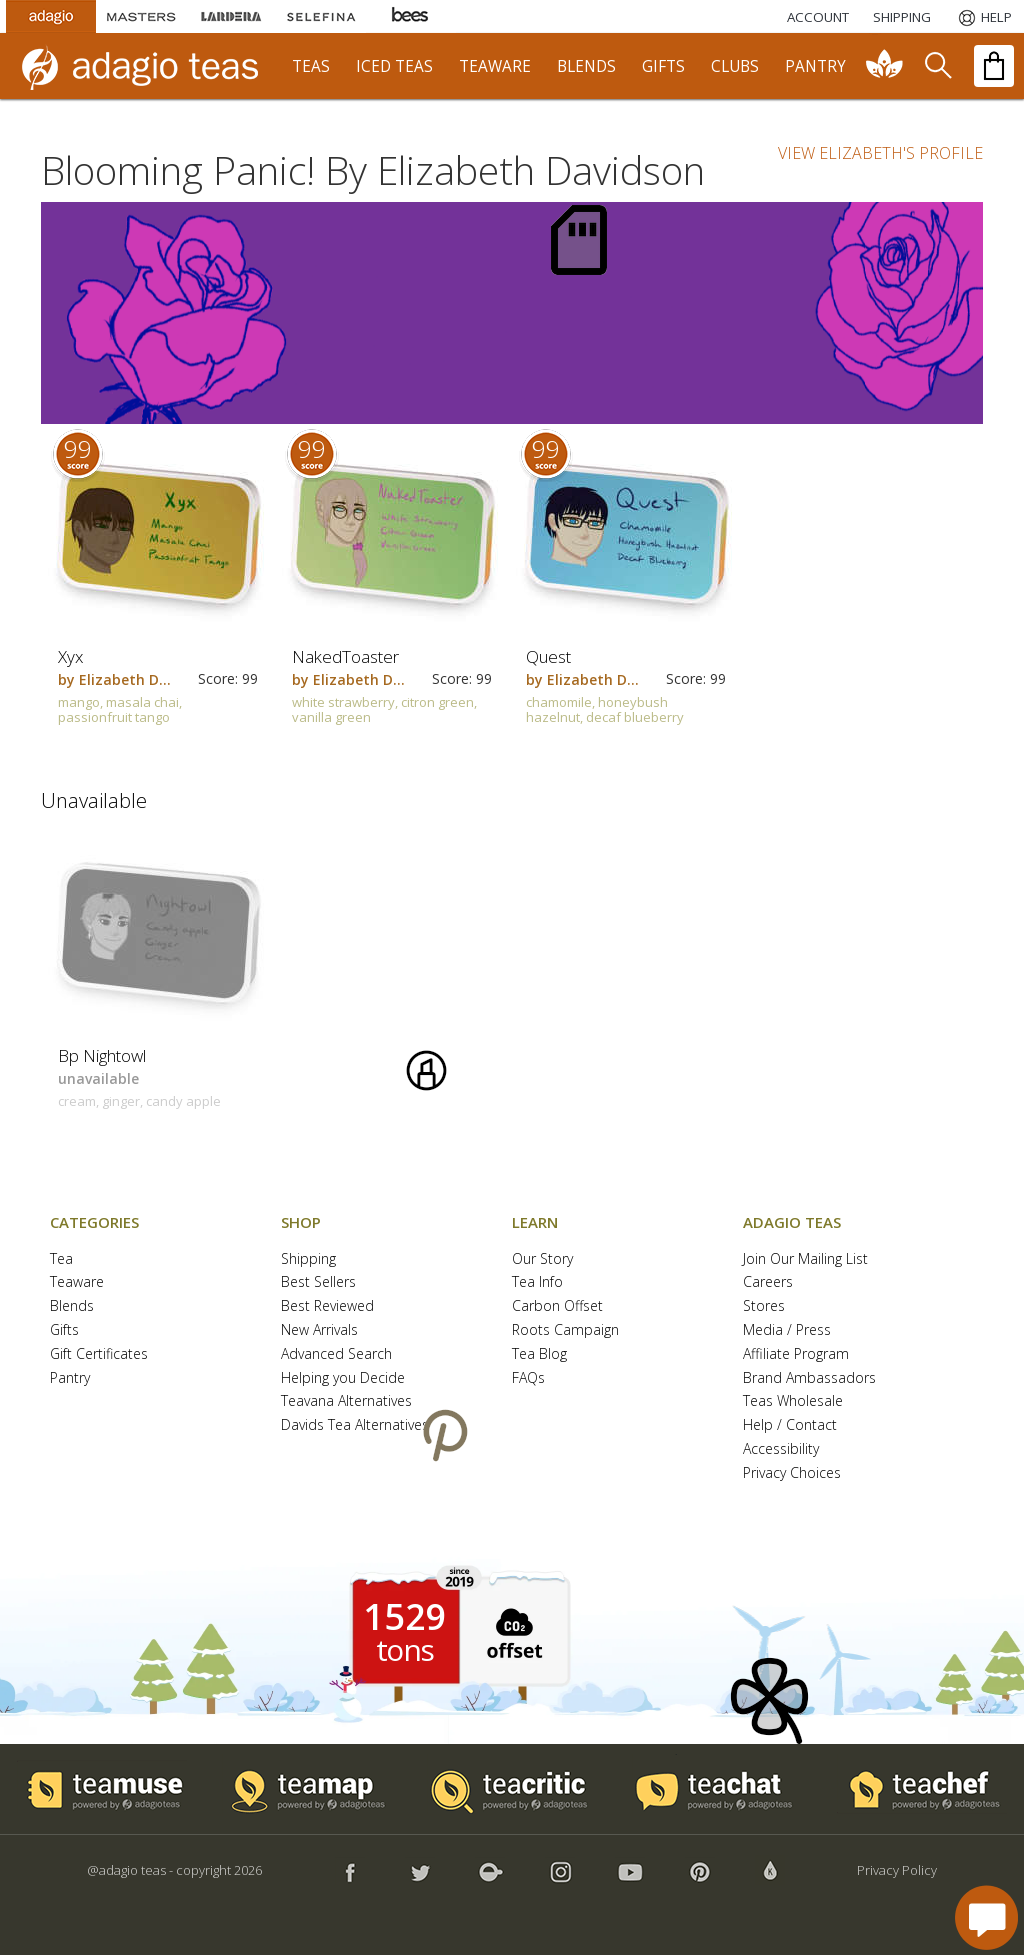  Describe the element at coordinates (426, 1070) in the screenshot. I see `highlight or mark selected text` at that location.